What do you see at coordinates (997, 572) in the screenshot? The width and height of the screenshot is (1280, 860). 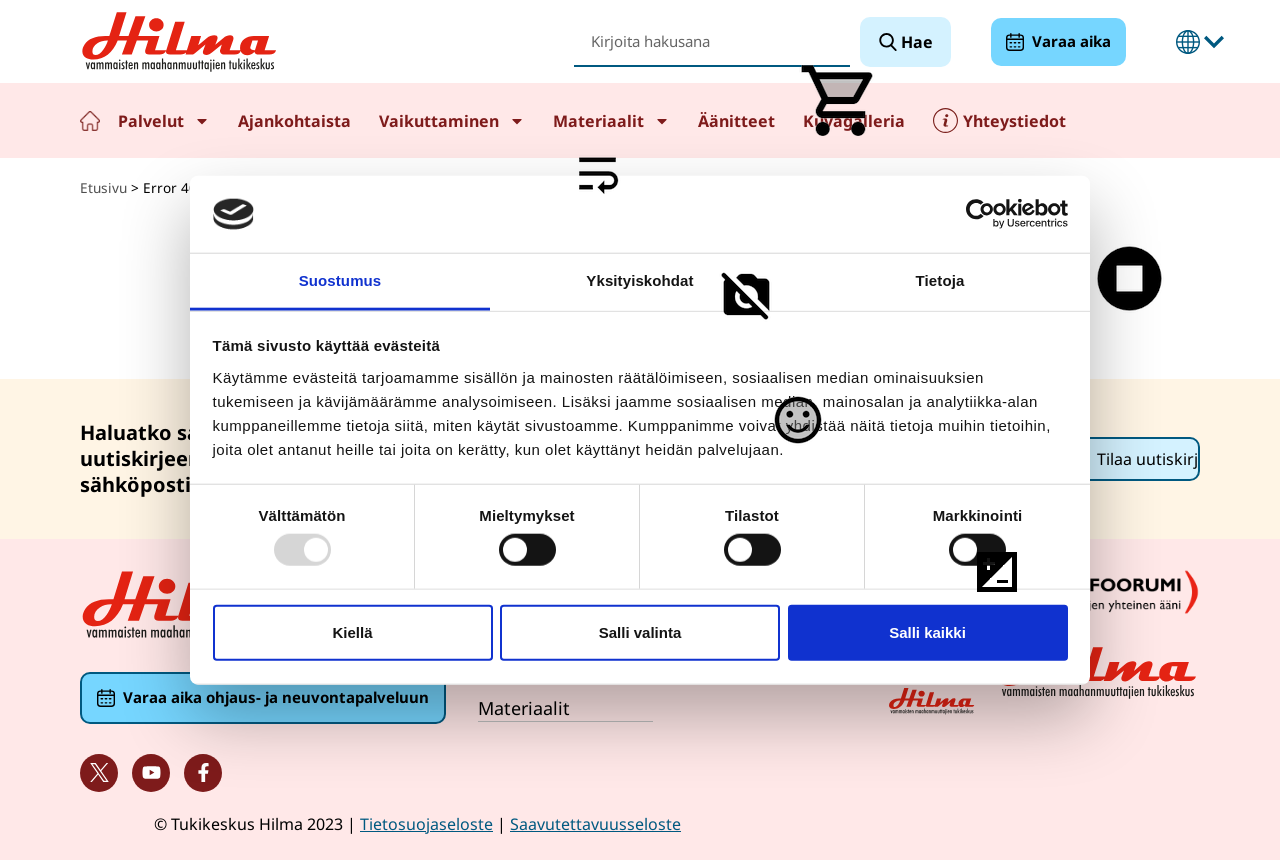 I see `adjust camera ISO sensitivity settings` at bounding box center [997, 572].